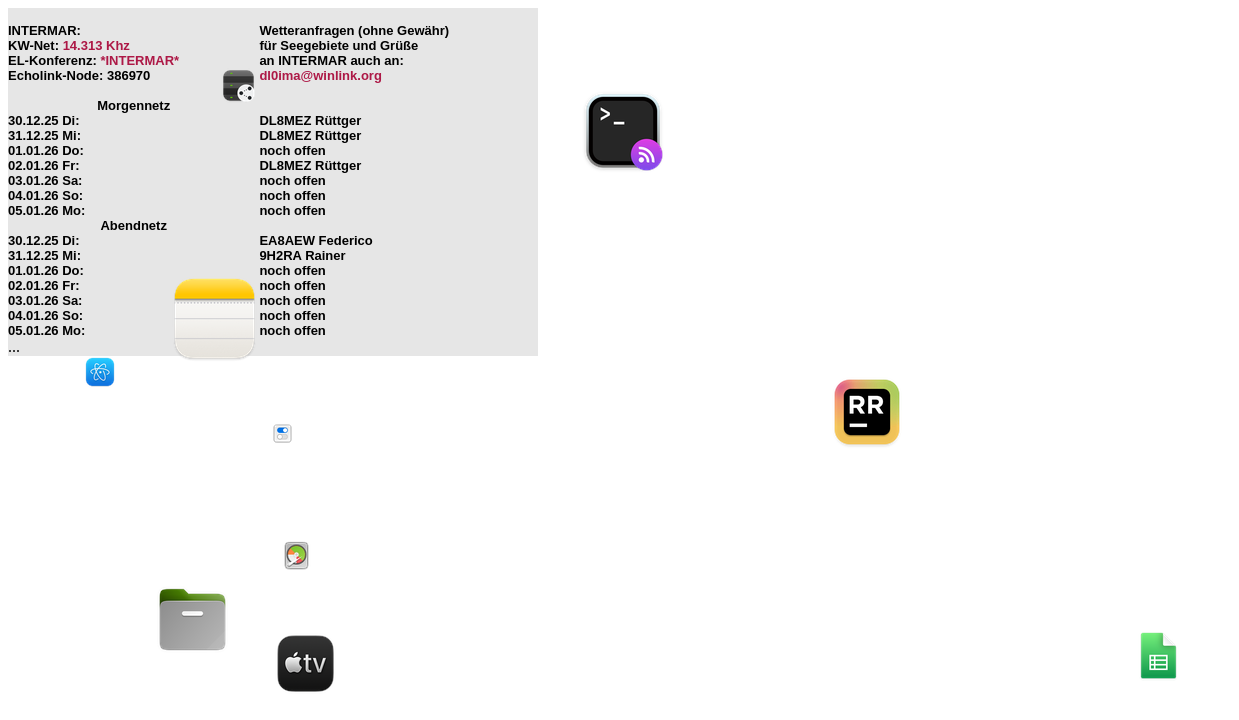 This screenshot has height=720, width=1239. Describe the element at coordinates (192, 619) in the screenshot. I see `open the file manager app` at that location.